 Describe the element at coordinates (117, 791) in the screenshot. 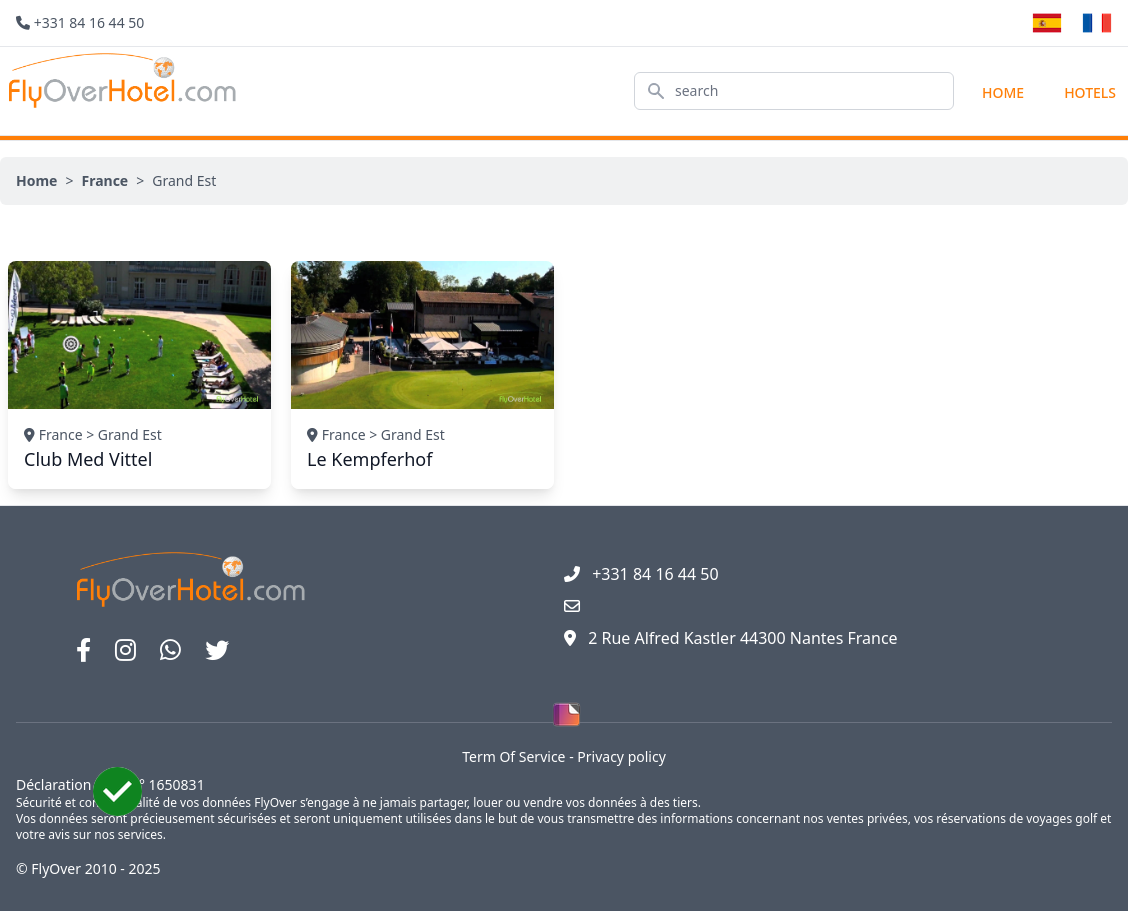

I see `apply email filters to messages` at that location.